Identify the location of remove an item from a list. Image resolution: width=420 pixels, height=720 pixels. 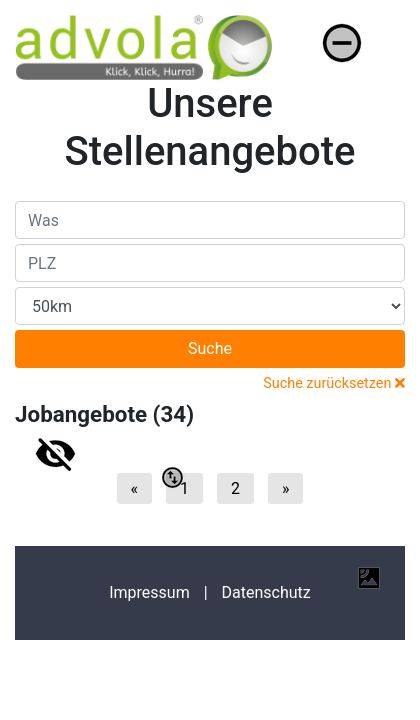
(342, 43).